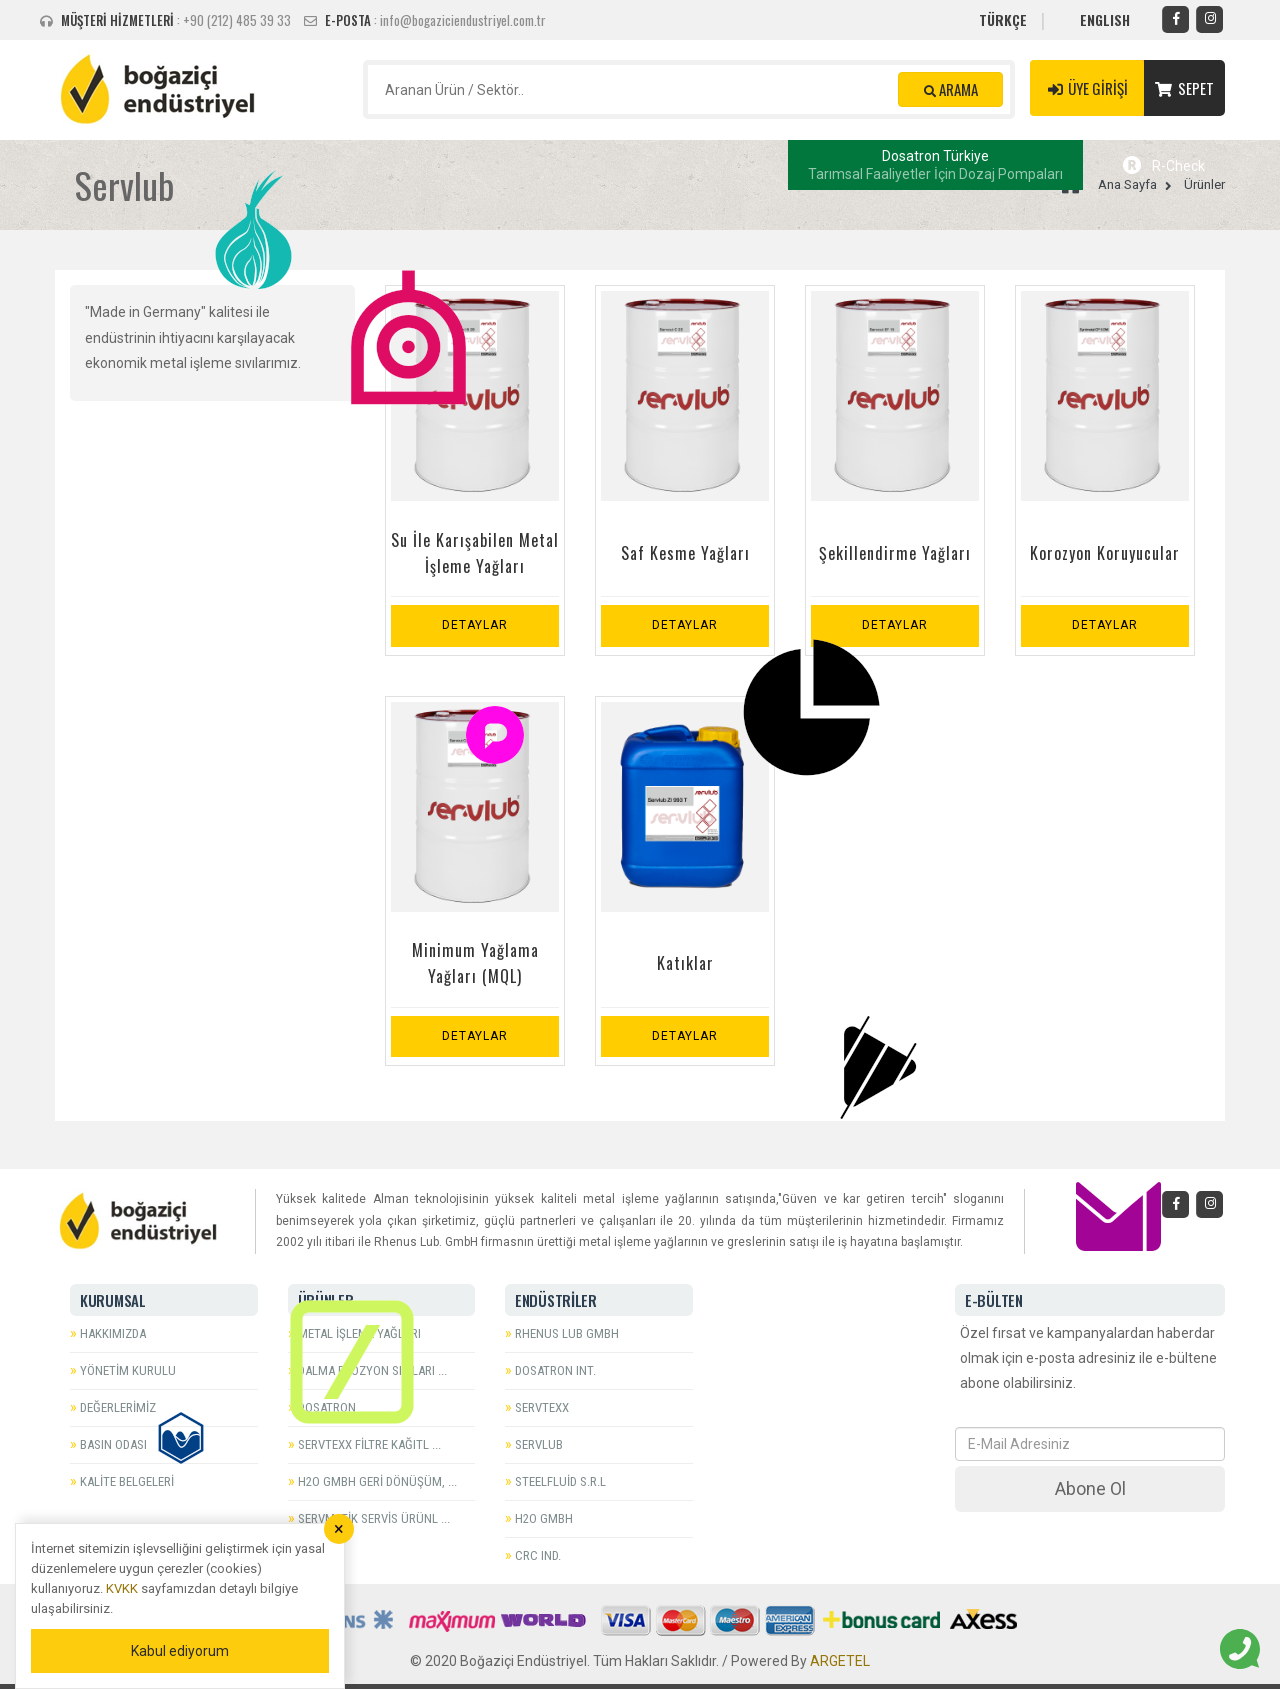 The height and width of the screenshot is (1689, 1280). What do you see at coordinates (408, 340) in the screenshot?
I see `access AI assistant or chatbot feature` at bounding box center [408, 340].